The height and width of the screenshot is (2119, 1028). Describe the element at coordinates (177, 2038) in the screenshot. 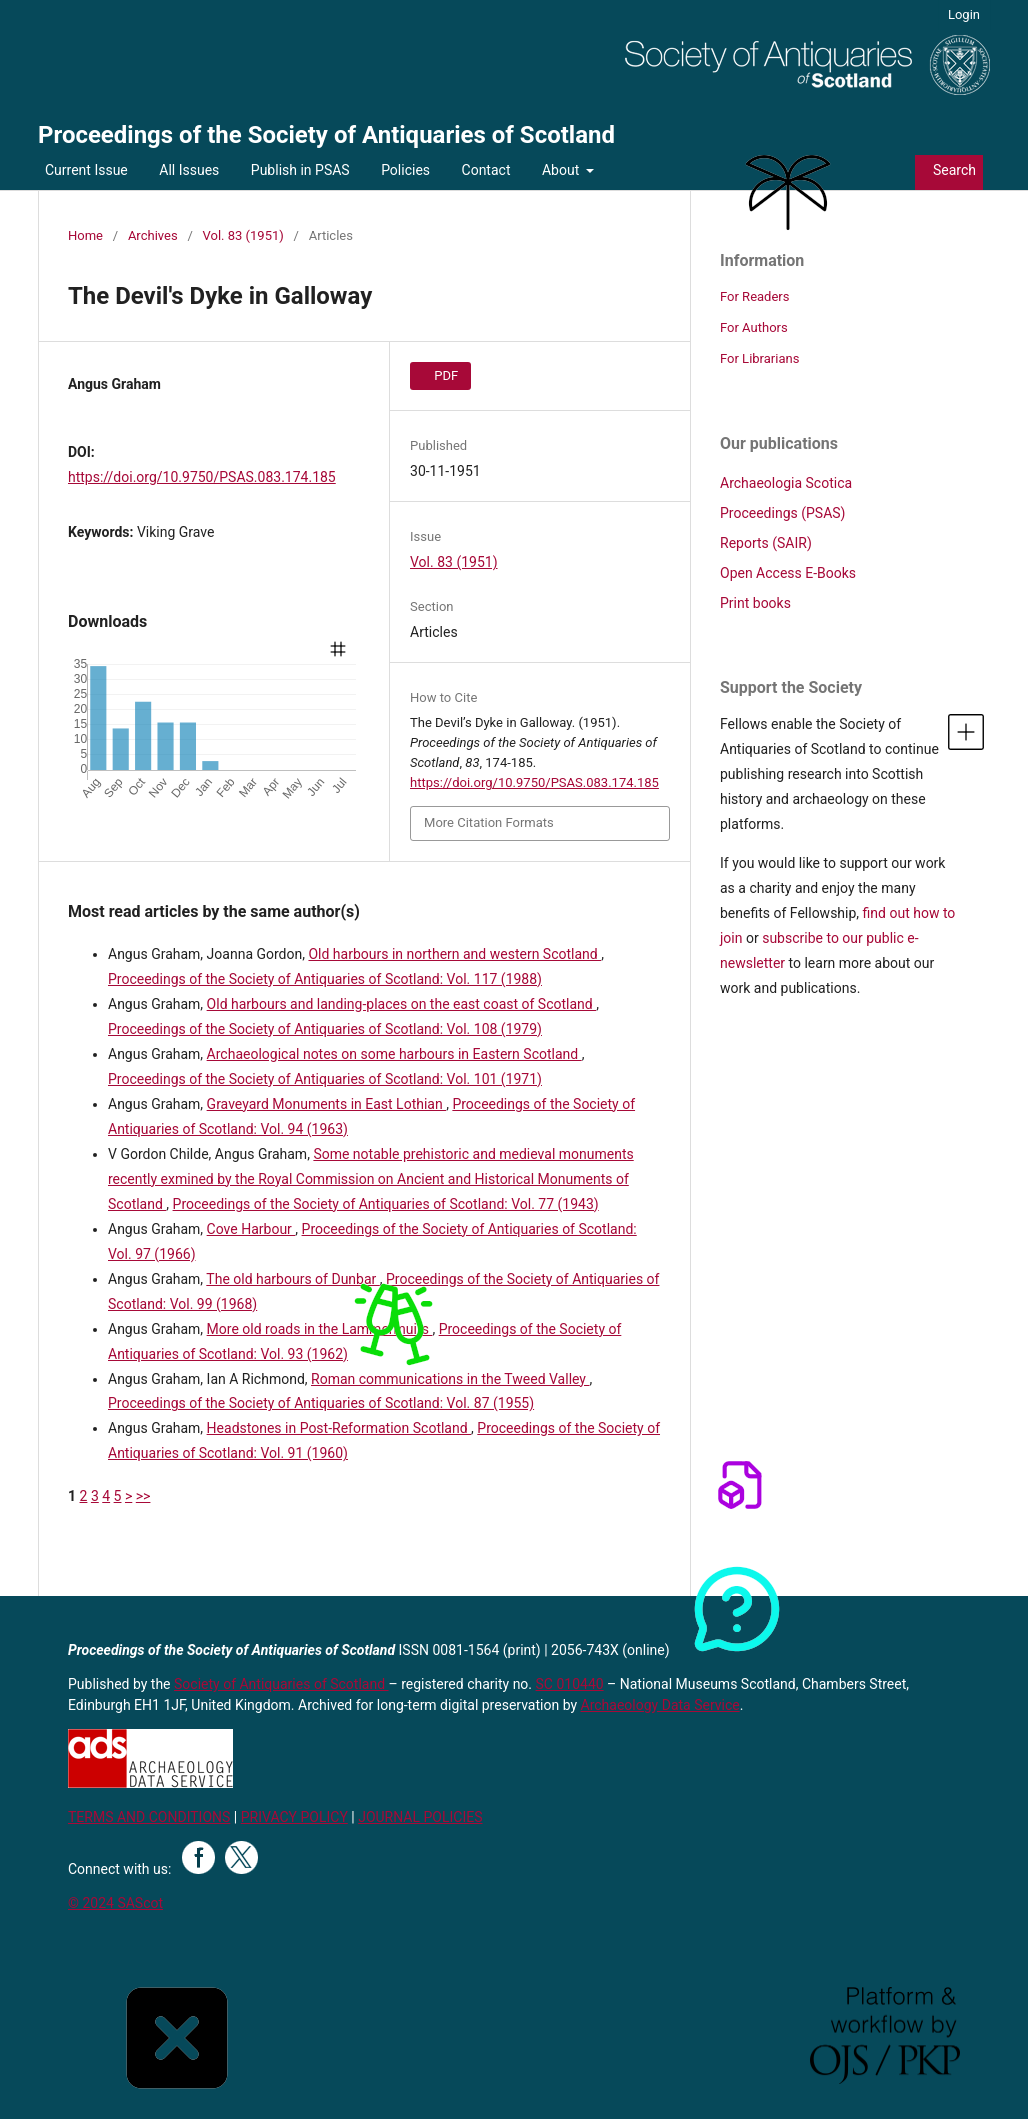

I see `close or dismiss a window` at that location.